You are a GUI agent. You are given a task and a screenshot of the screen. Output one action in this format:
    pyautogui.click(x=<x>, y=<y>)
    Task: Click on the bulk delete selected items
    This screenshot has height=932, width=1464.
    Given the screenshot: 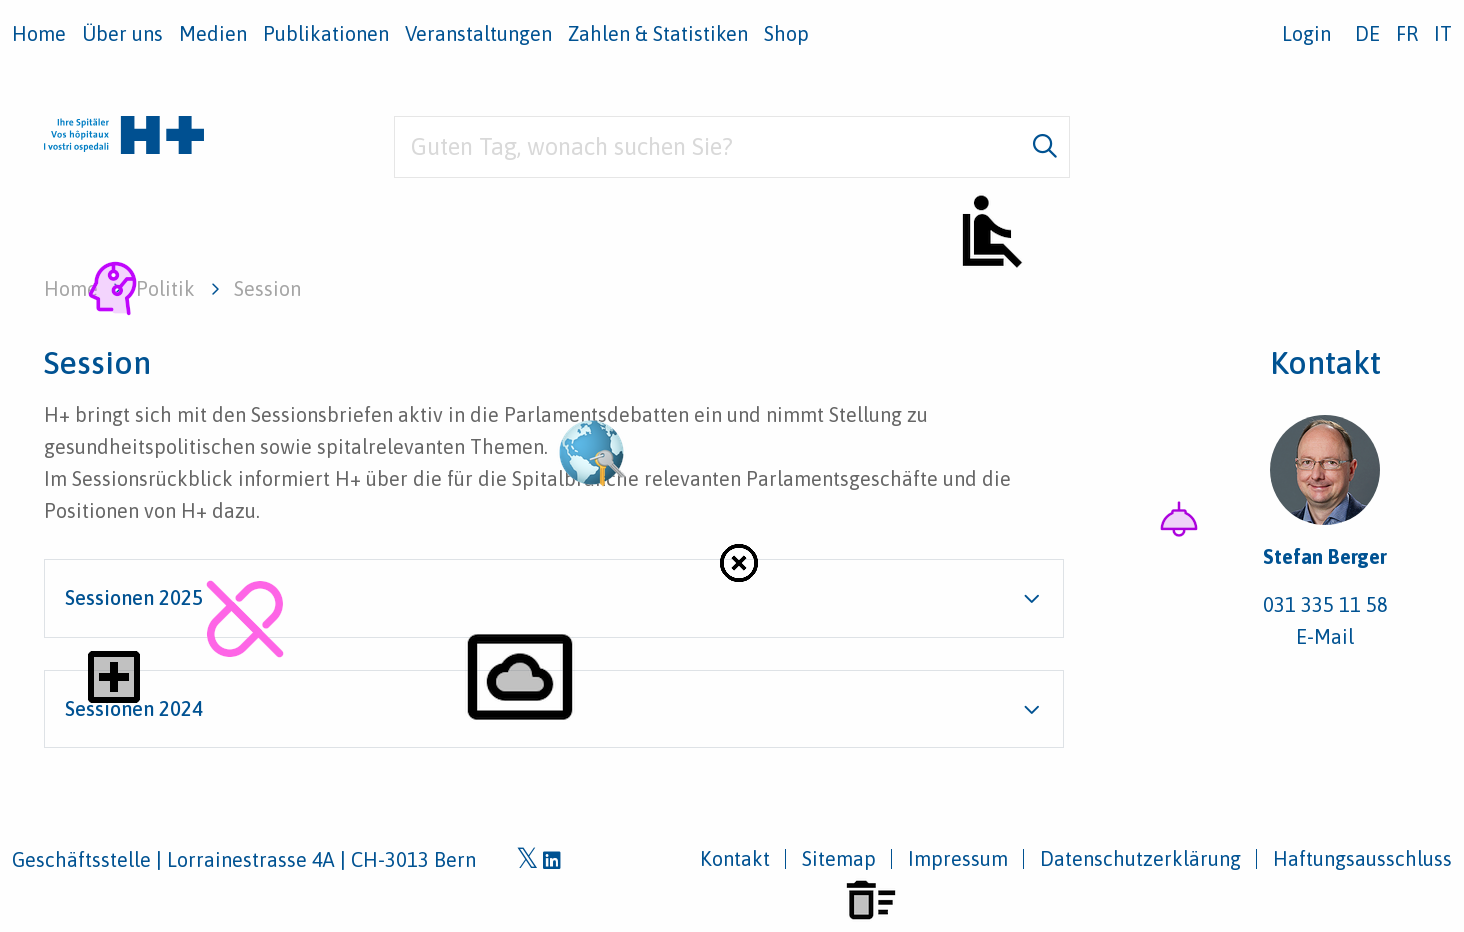 What is the action you would take?
    pyautogui.click(x=871, y=900)
    